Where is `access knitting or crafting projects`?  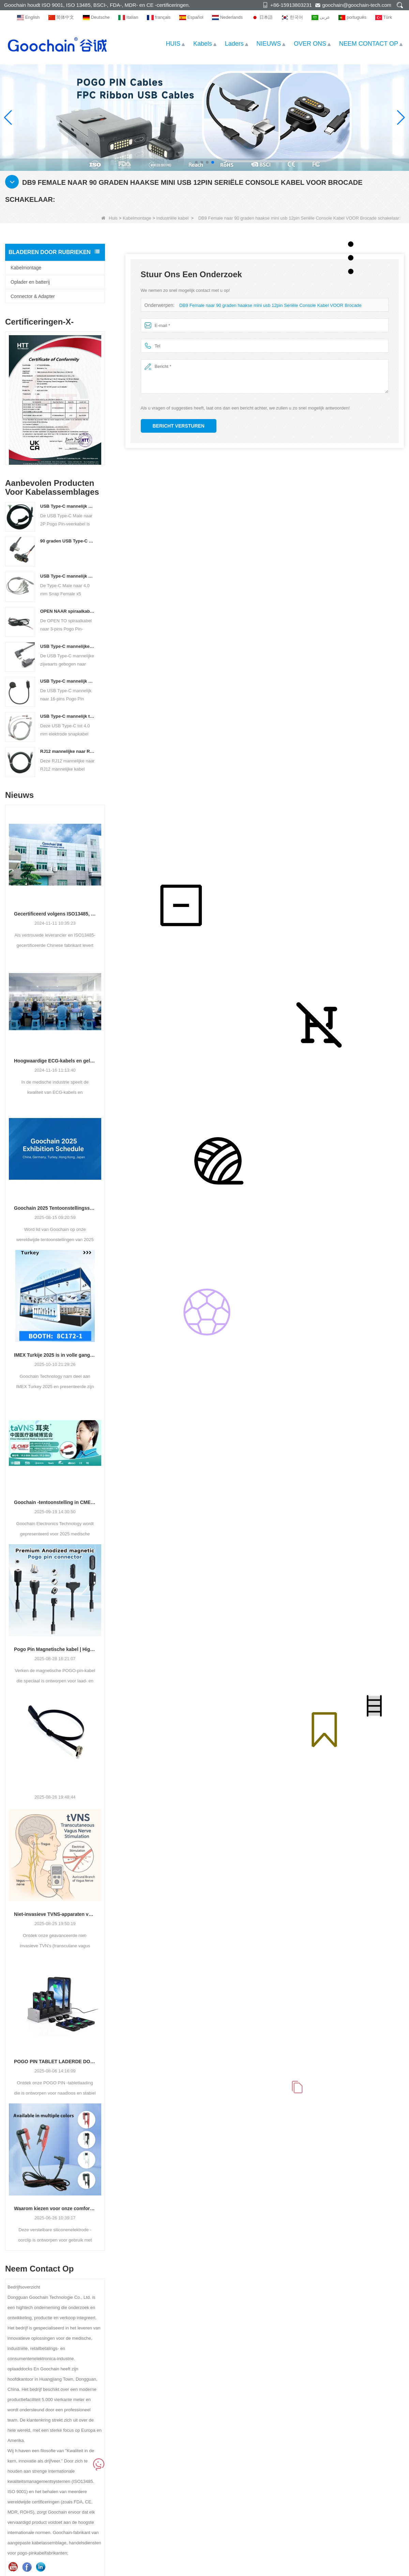 access knitting or crafting projects is located at coordinates (218, 1161).